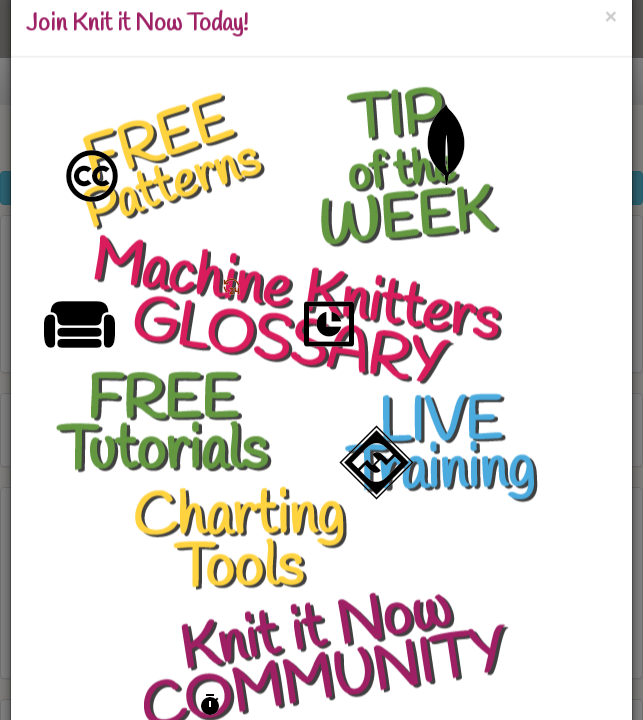 This screenshot has width=643, height=720. What do you see at coordinates (231, 286) in the screenshot?
I see `indicates 24/7 availability or round-the-clock service` at bounding box center [231, 286].